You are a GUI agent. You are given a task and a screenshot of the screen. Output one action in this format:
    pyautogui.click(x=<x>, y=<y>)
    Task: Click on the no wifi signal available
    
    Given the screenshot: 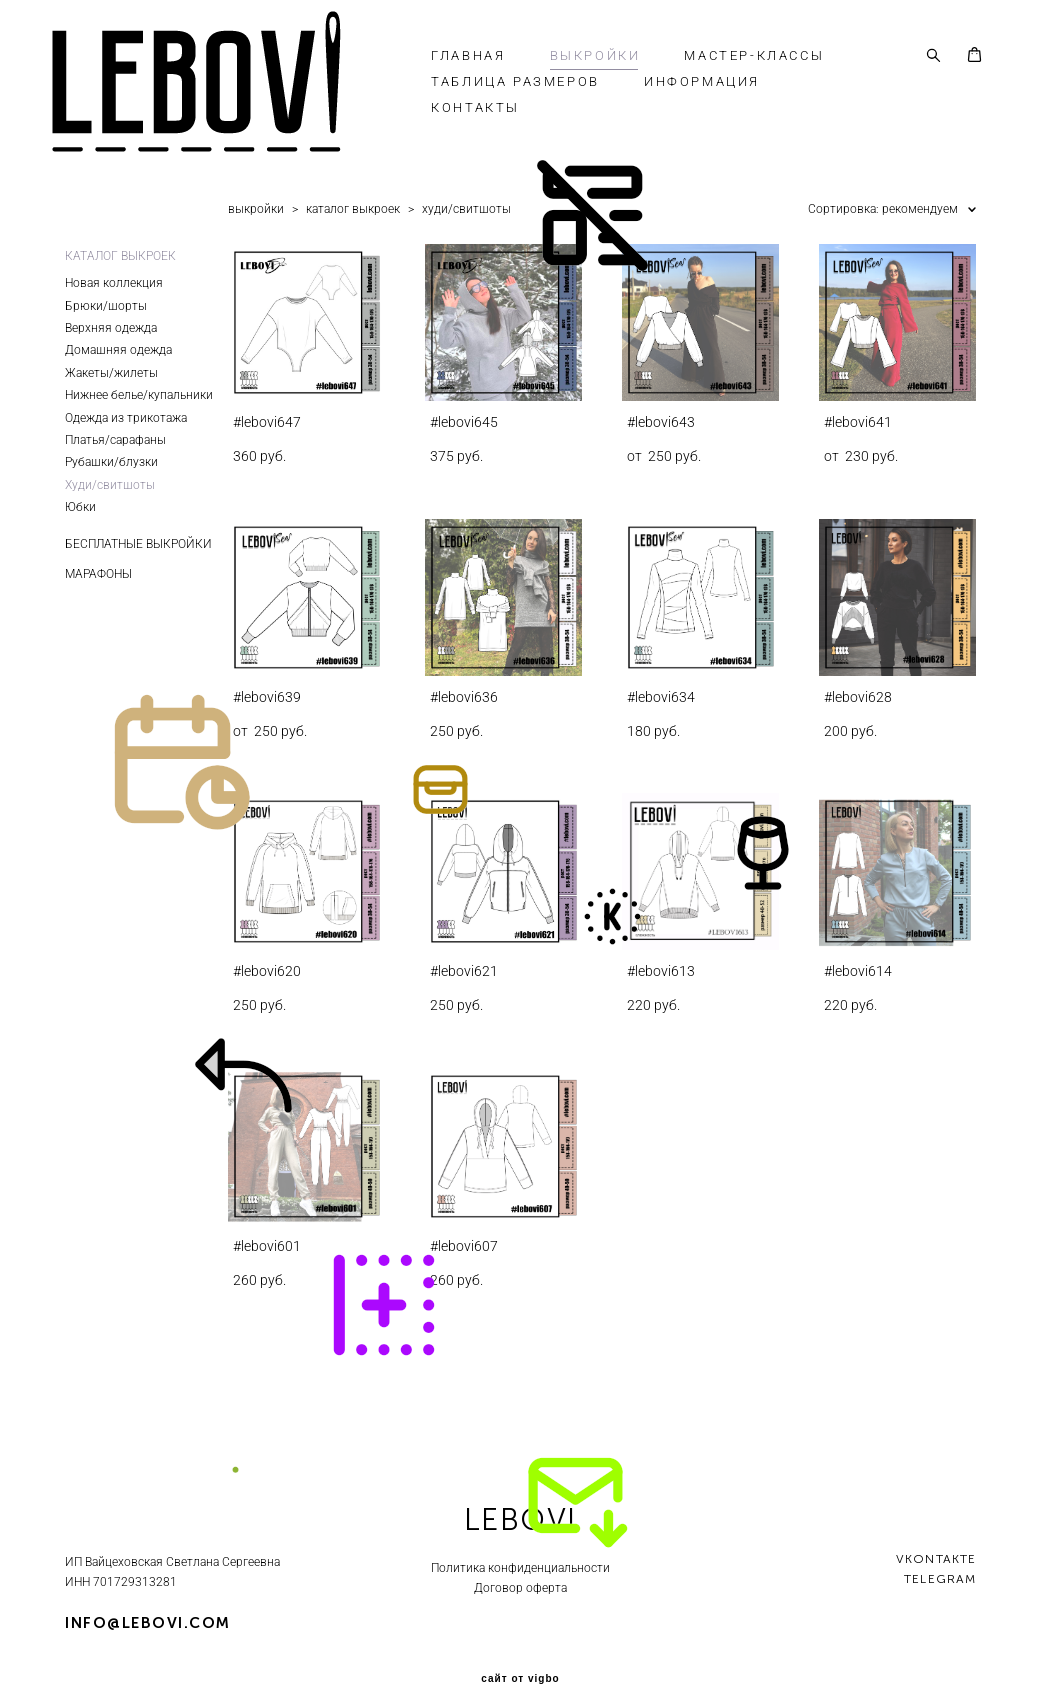 What is the action you would take?
    pyautogui.click(x=235, y=1451)
    